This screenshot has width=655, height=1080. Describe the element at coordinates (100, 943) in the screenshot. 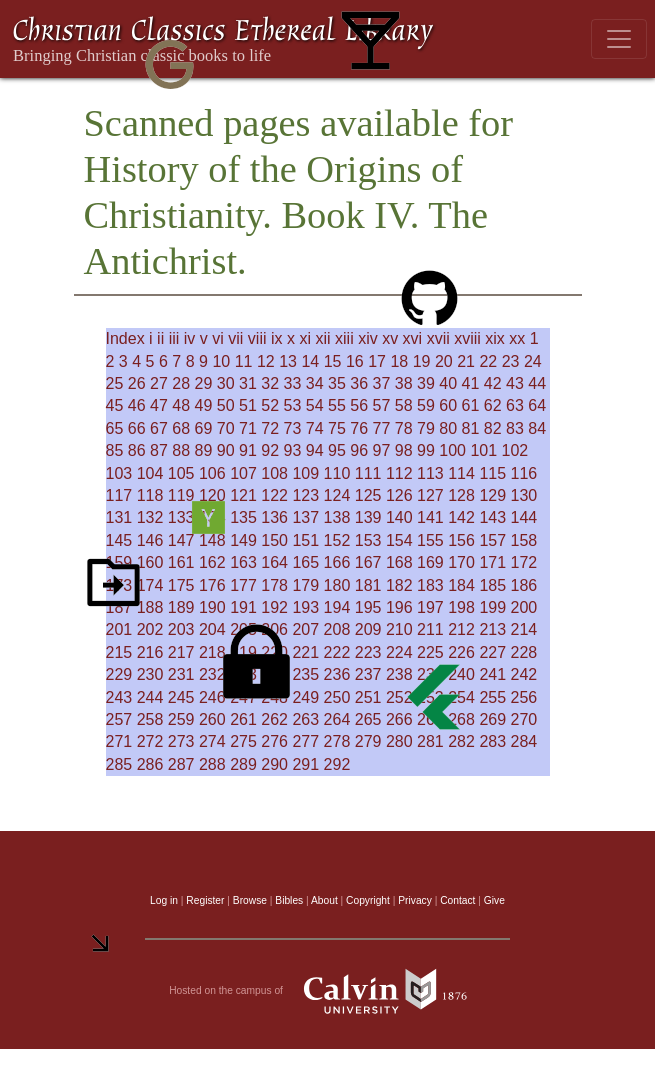

I see `navigate to the next item below` at that location.